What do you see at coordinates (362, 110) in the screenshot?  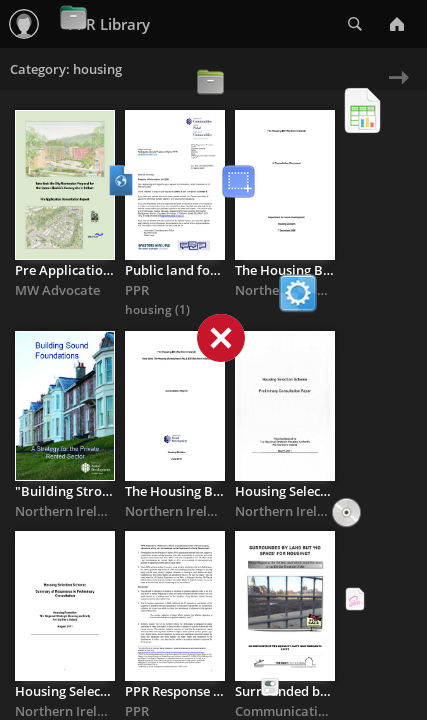 I see `open a spreadsheet file` at bounding box center [362, 110].